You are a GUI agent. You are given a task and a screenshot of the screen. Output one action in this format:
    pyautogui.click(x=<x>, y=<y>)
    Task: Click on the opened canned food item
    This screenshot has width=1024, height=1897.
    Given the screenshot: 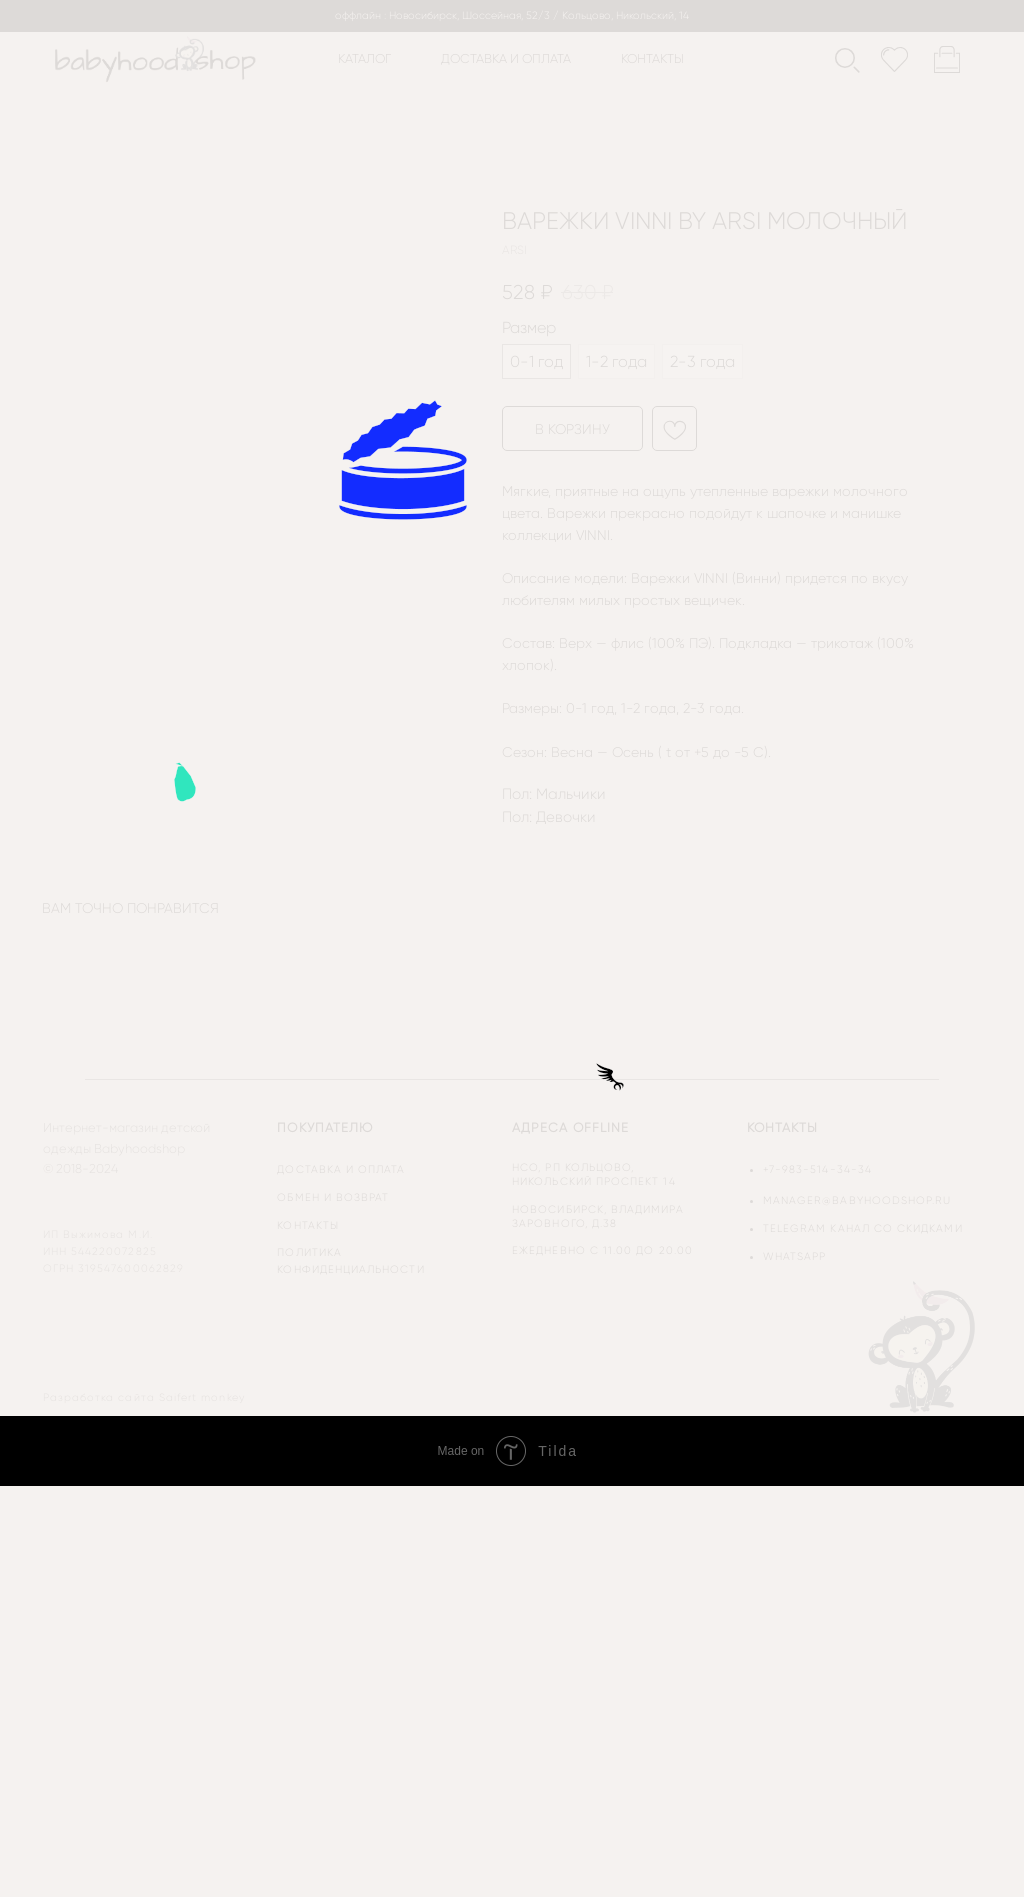 What is the action you would take?
    pyautogui.click(x=403, y=460)
    